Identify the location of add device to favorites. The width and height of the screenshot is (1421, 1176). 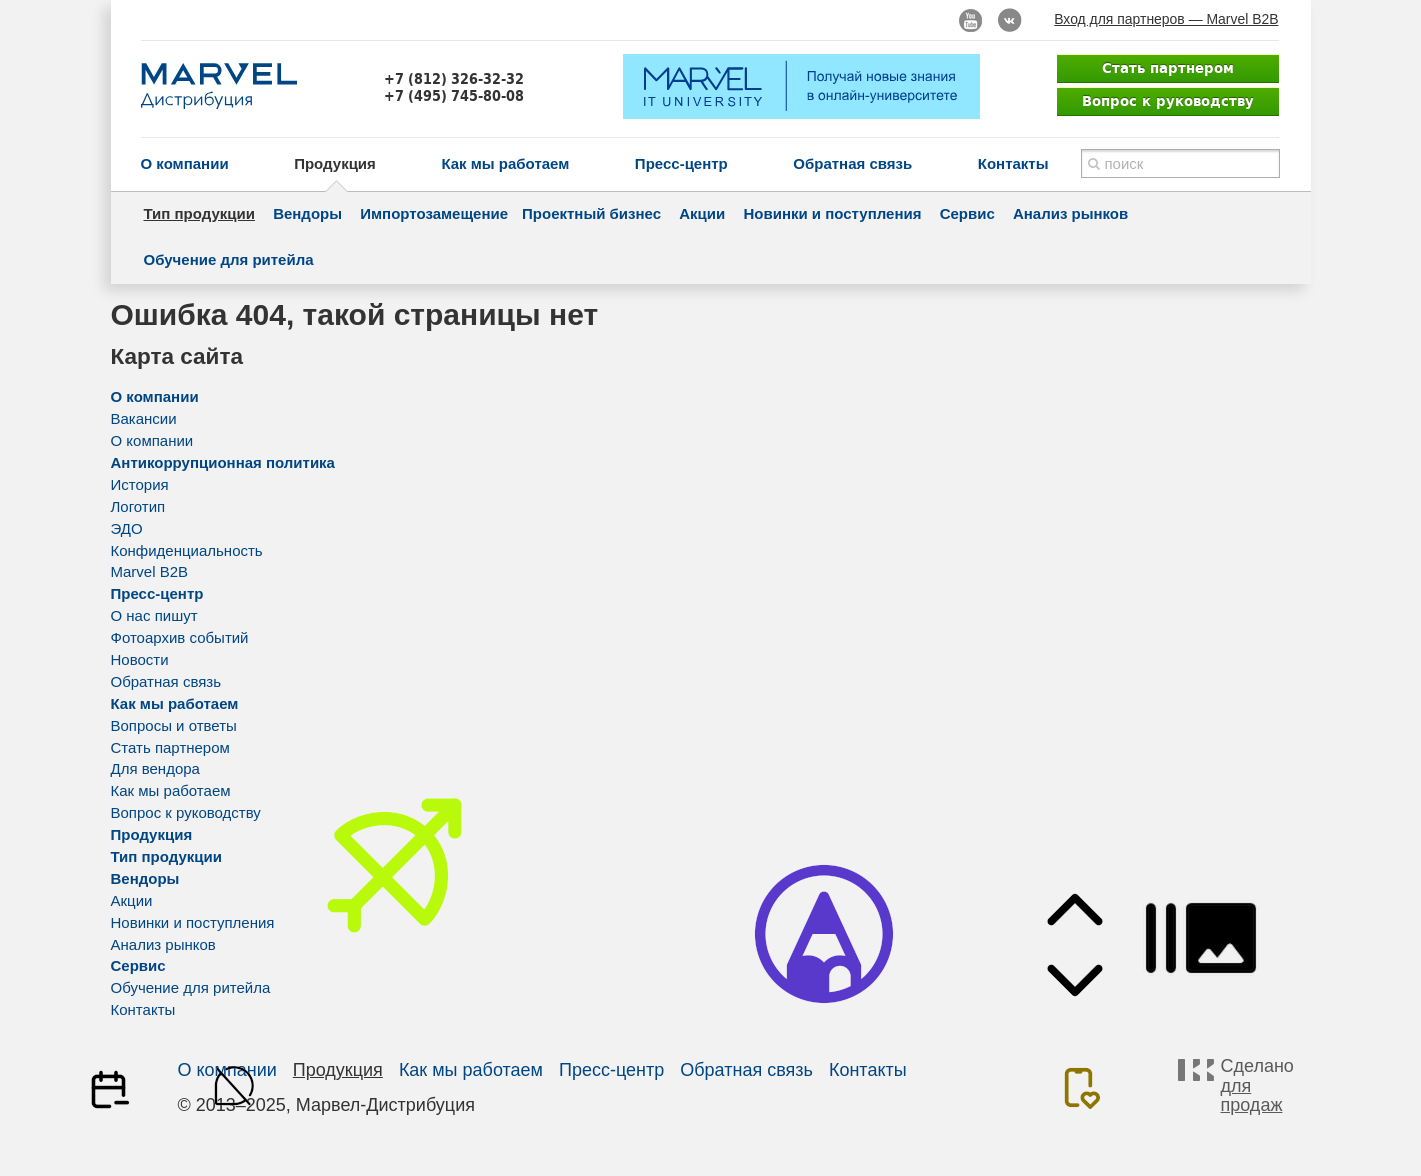
(1078, 1087).